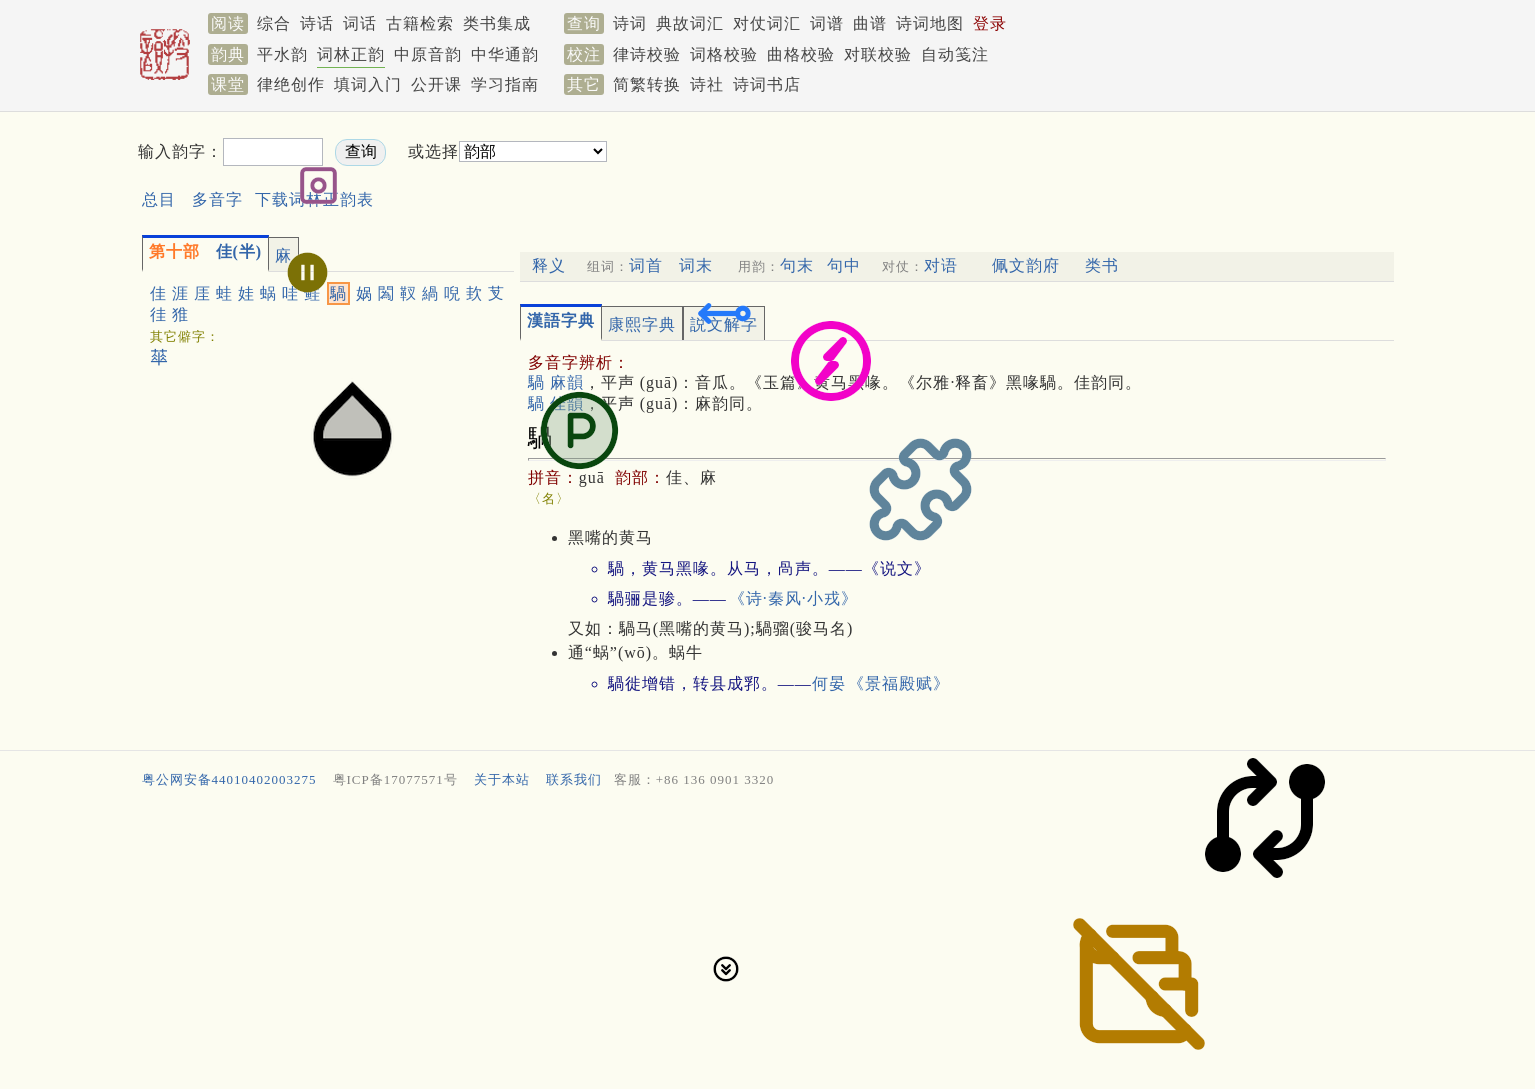 Image resolution: width=1535 pixels, height=1089 pixels. Describe the element at coordinates (307, 272) in the screenshot. I see `pause media playback` at that location.